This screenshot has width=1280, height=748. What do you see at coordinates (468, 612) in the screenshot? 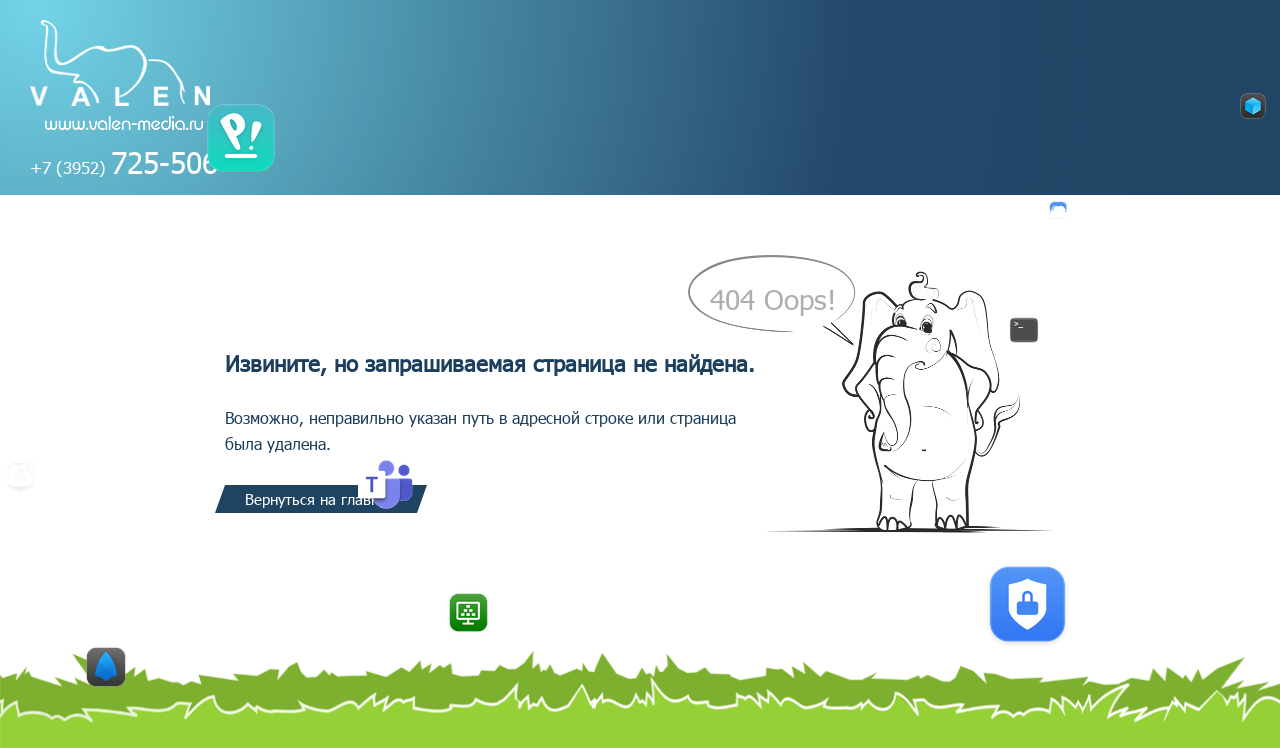
I see `launch VMware Horizon client for virtual desktop access` at bounding box center [468, 612].